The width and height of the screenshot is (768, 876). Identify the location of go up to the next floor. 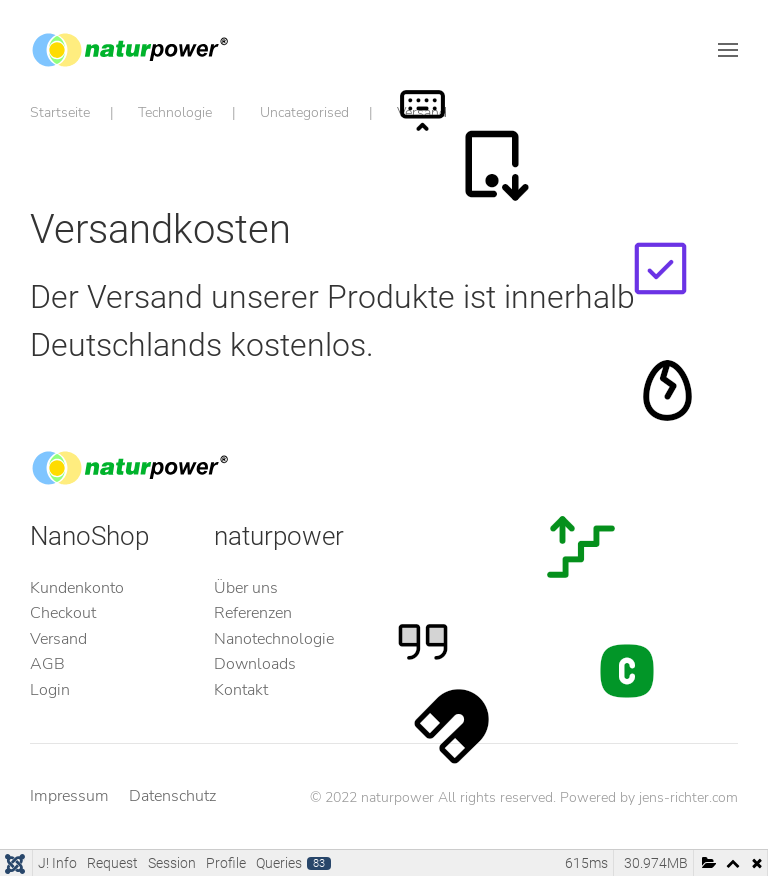
(581, 547).